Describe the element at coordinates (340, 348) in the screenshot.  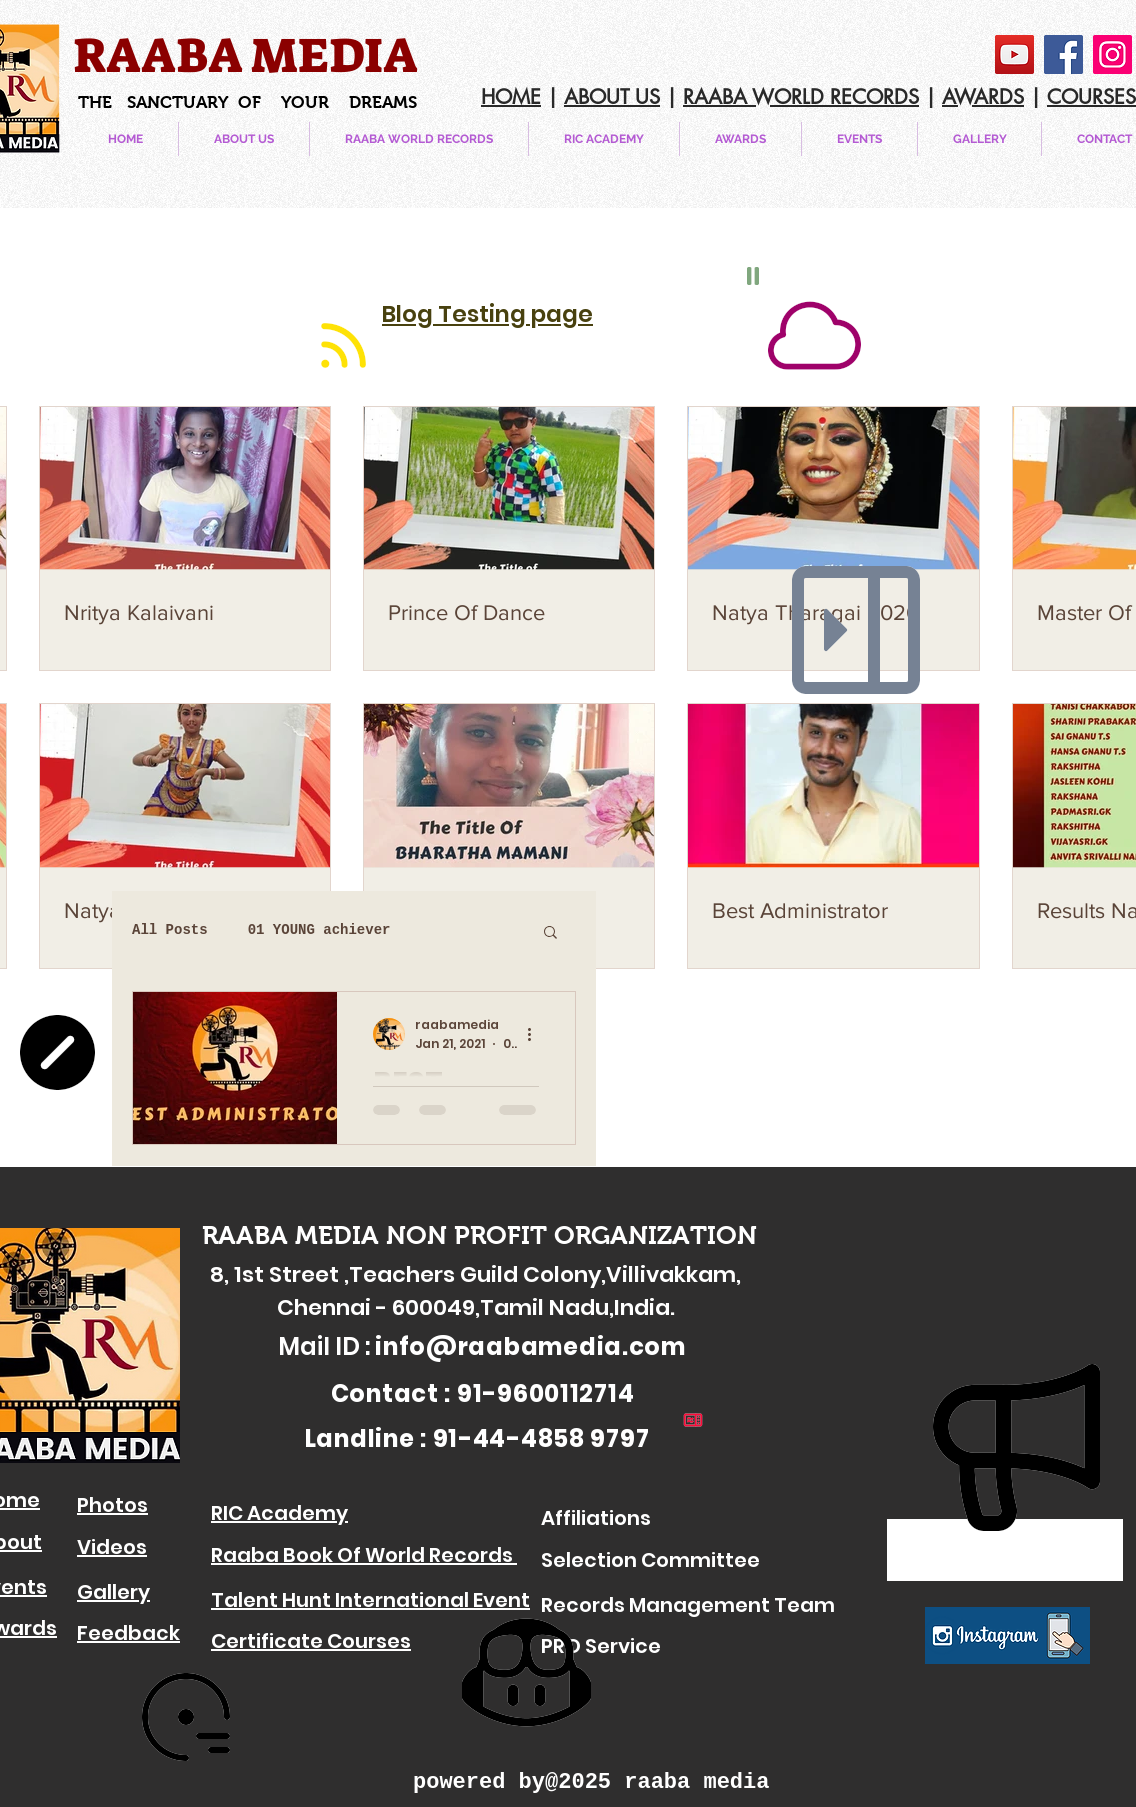
I see `subscribe to RSS feed` at that location.